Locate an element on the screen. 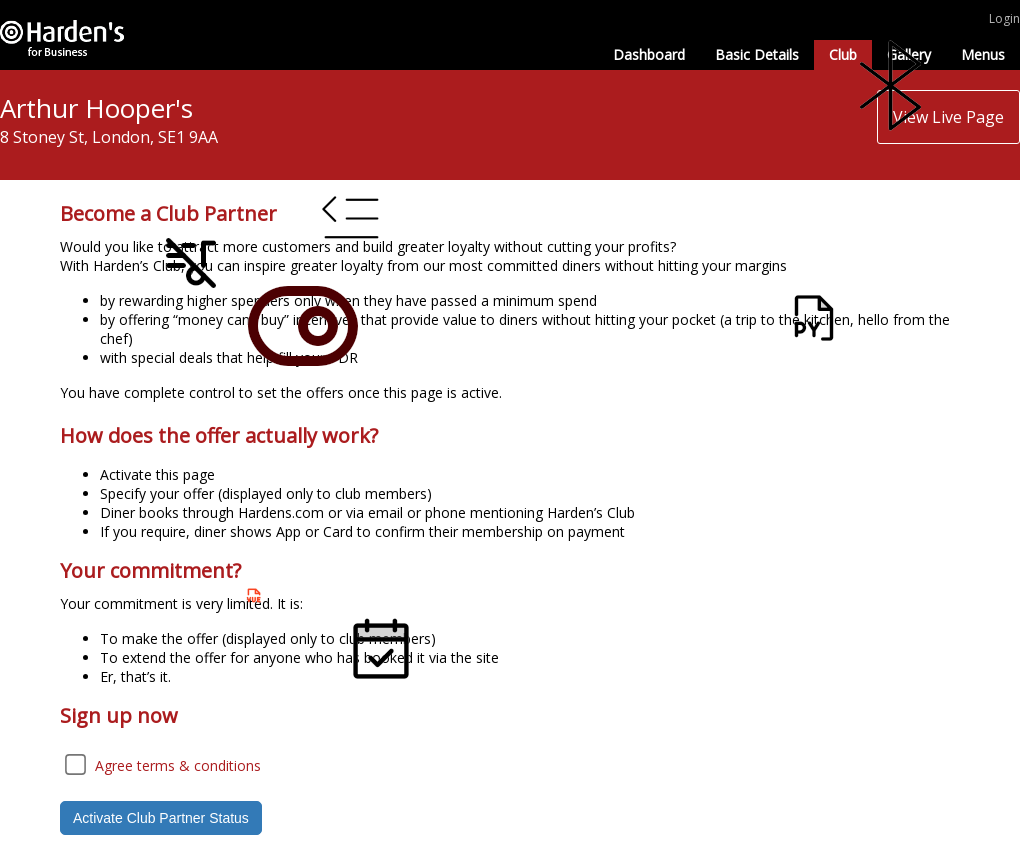 Image resolution: width=1020 pixels, height=857 pixels. toggle bluetooth connectivity is located at coordinates (890, 85).